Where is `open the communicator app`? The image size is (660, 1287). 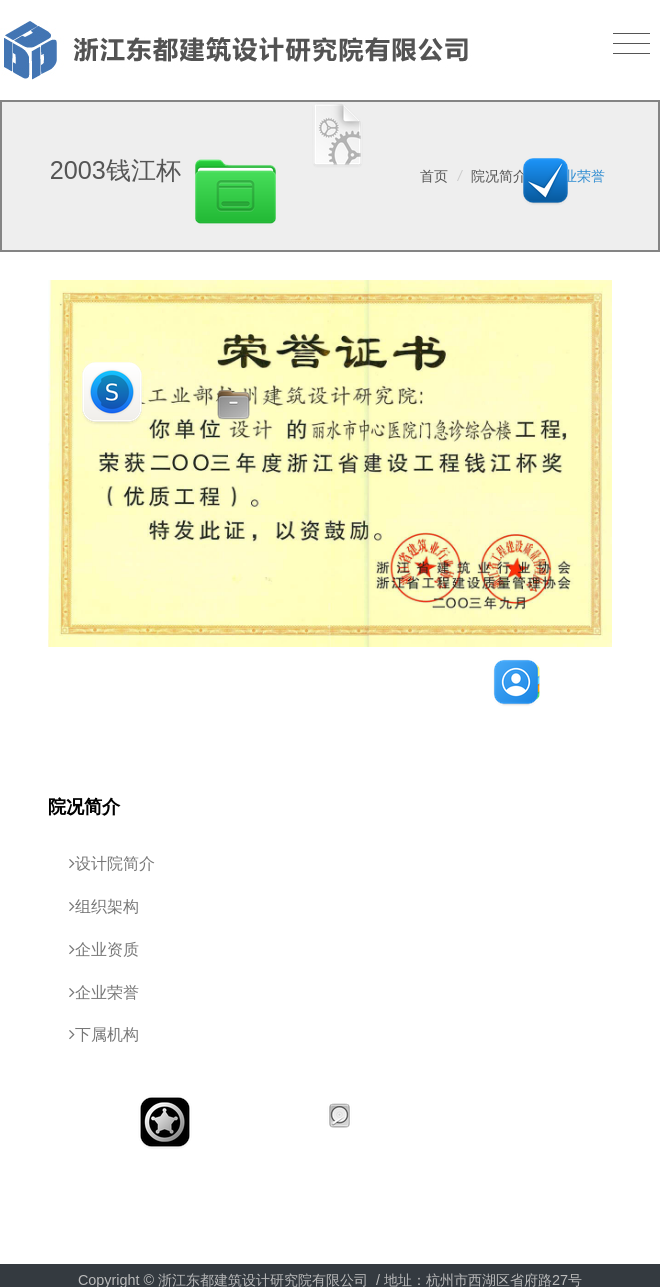 open the communicator app is located at coordinates (516, 682).